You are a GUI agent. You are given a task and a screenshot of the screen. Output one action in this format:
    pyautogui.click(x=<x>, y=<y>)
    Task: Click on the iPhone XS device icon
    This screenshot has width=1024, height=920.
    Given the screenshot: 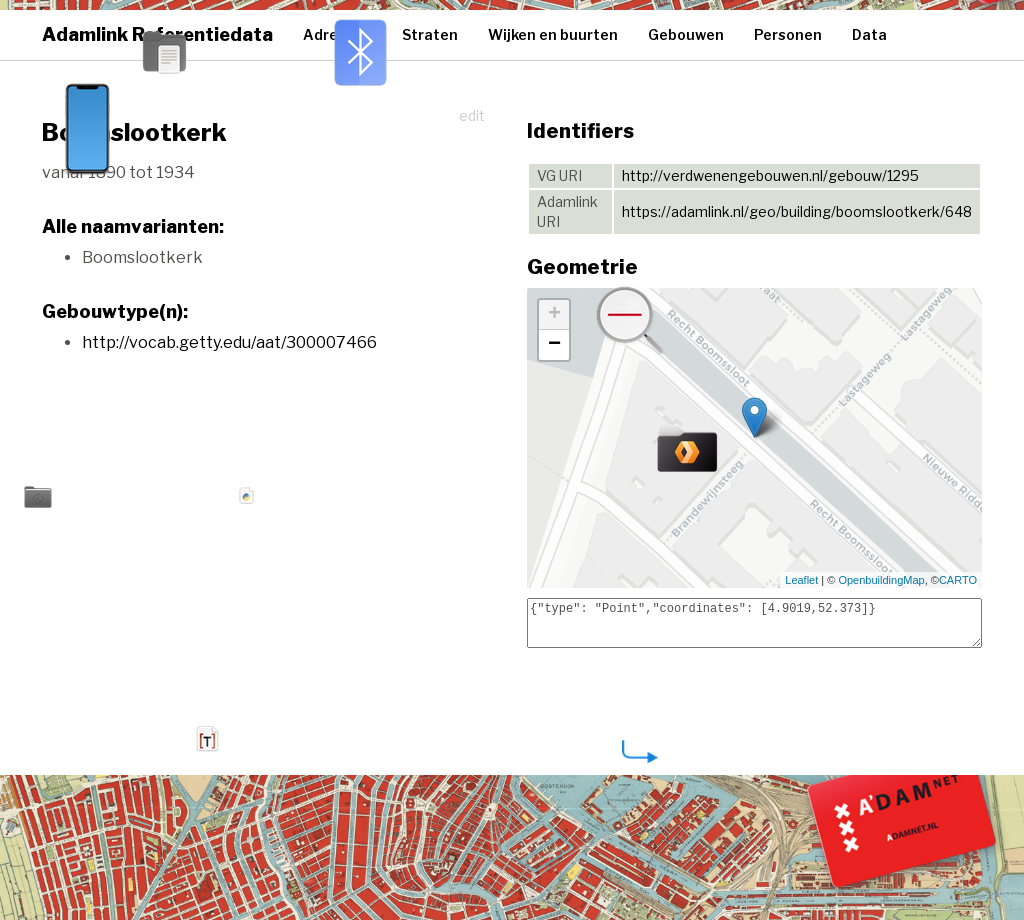 What is the action you would take?
    pyautogui.click(x=87, y=129)
    